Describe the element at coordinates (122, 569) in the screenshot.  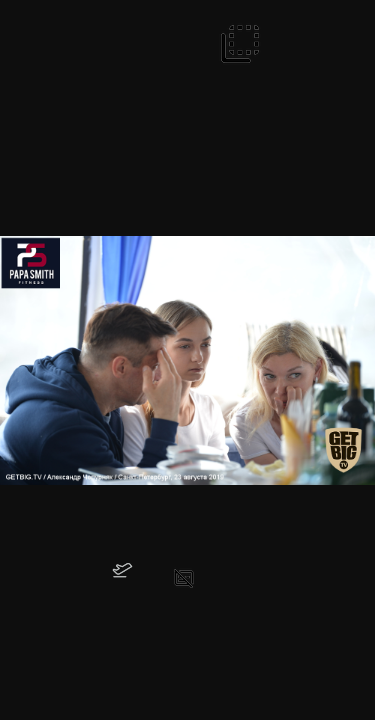
I see `flight departure status` at that location.